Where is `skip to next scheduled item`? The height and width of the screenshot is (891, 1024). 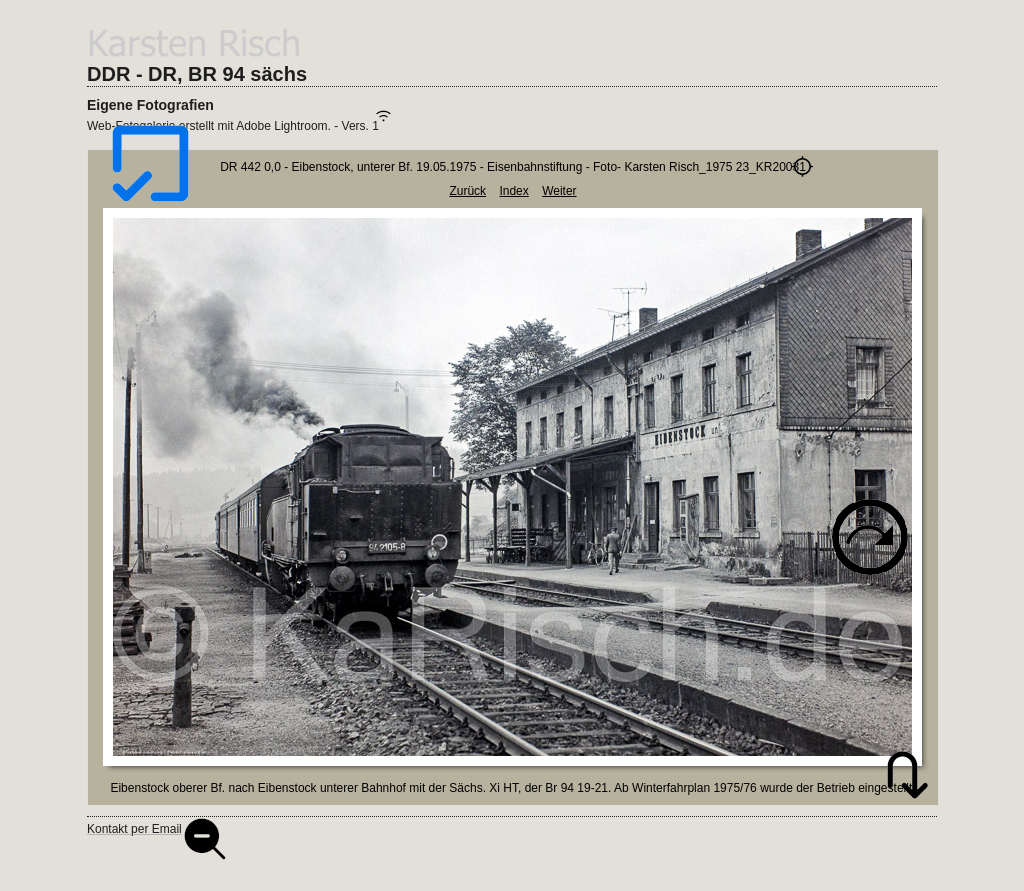 skip to next scheduled item is located at coordinates (870, 537).